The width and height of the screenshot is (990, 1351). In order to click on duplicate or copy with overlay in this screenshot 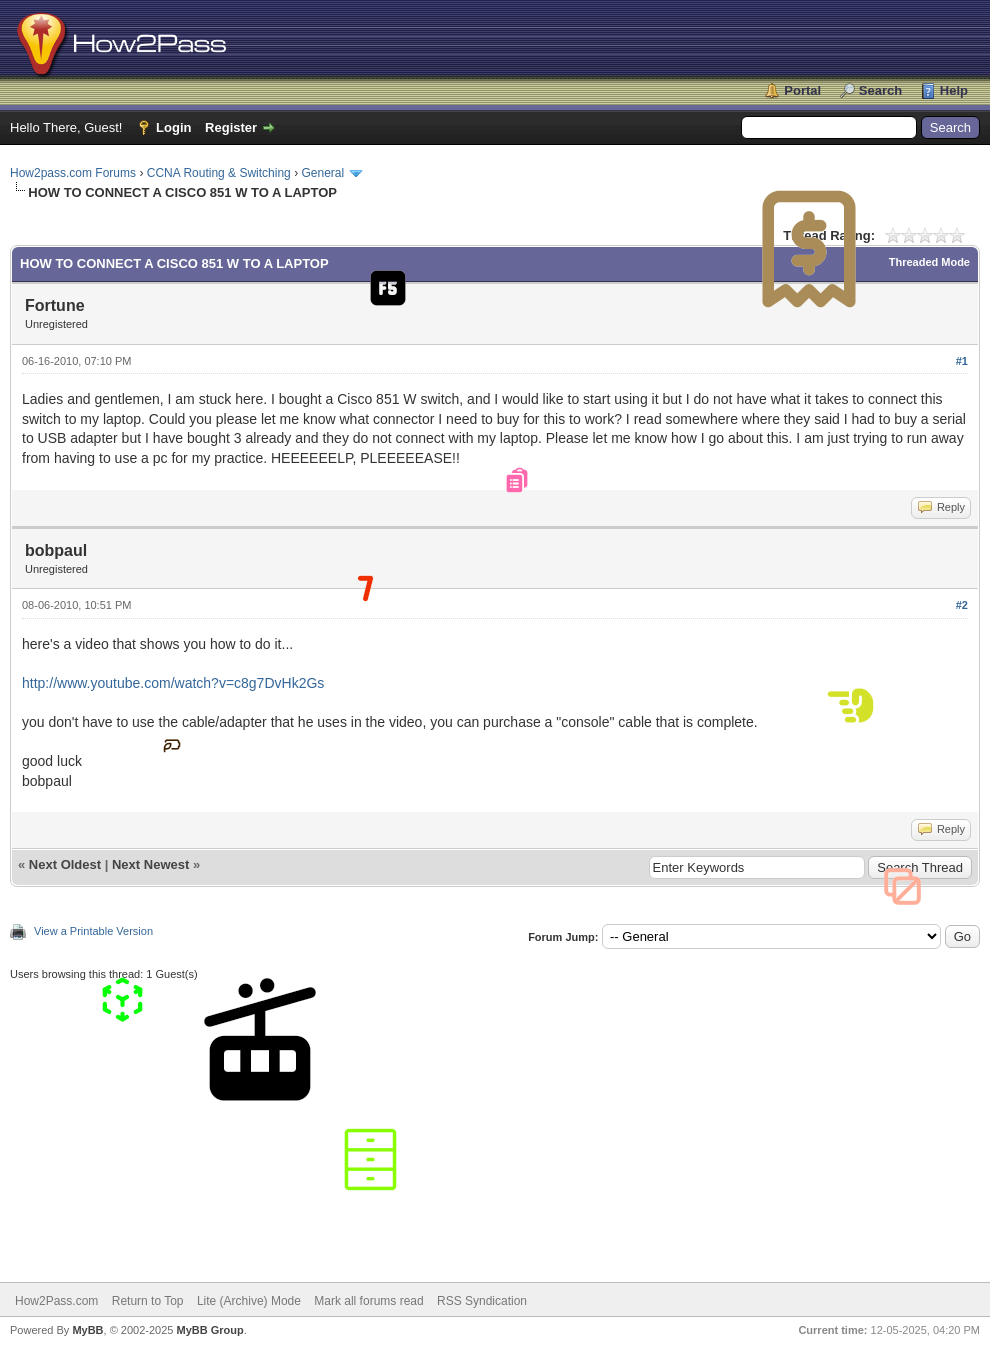, I will do `click(902, 886)`.